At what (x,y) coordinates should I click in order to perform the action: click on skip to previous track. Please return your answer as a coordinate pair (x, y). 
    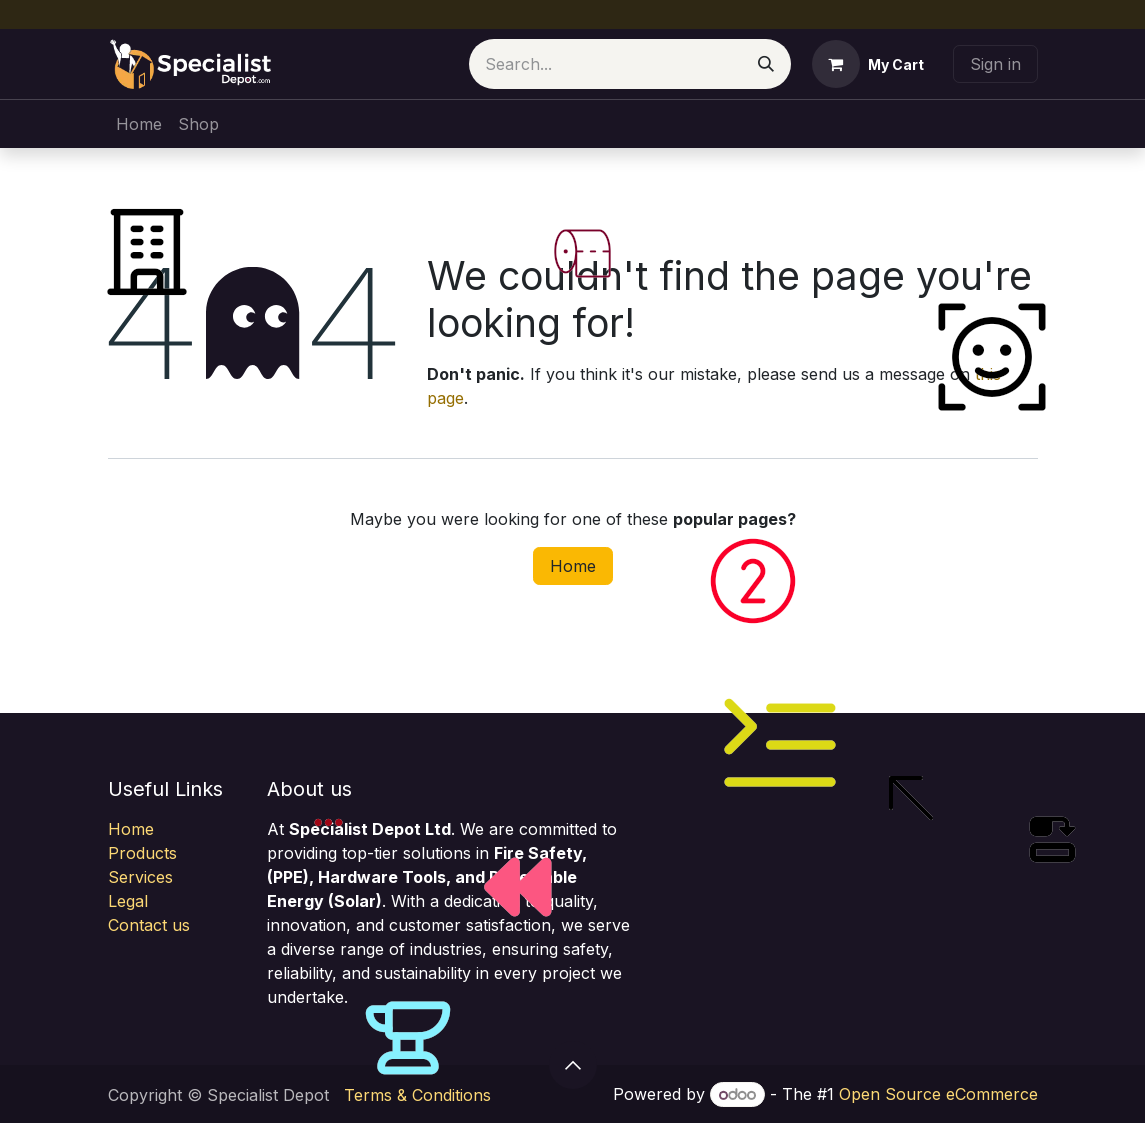
    Looking at the image, I should click on (522, 887).